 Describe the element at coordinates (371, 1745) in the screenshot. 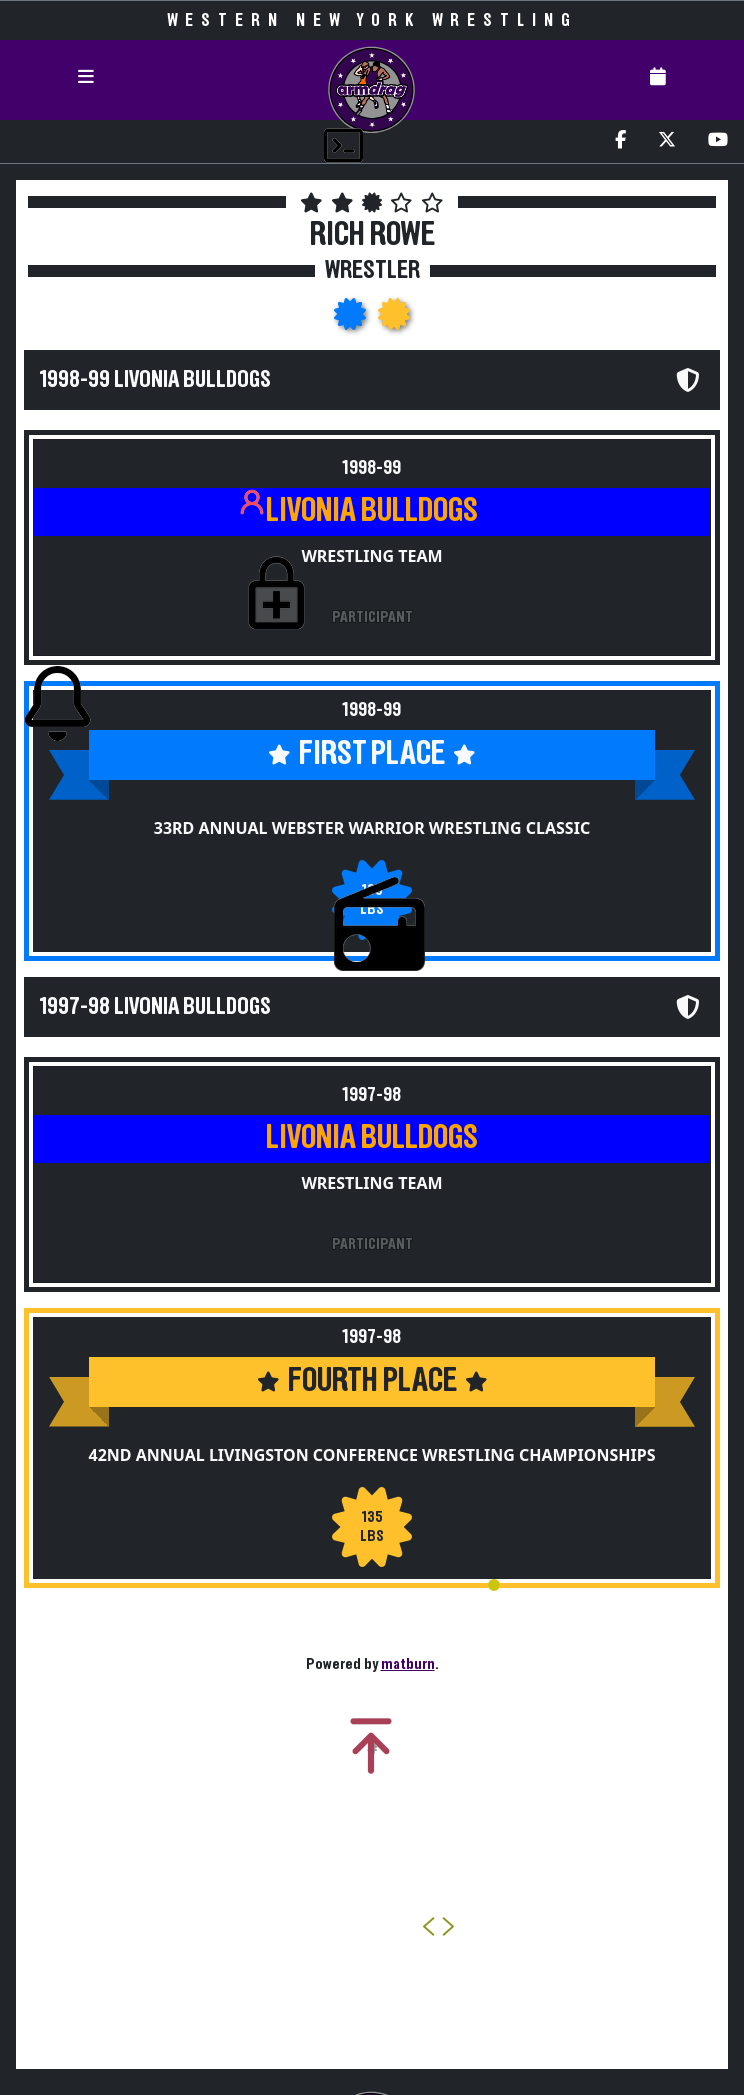

I see `move item to top of list` at that location.